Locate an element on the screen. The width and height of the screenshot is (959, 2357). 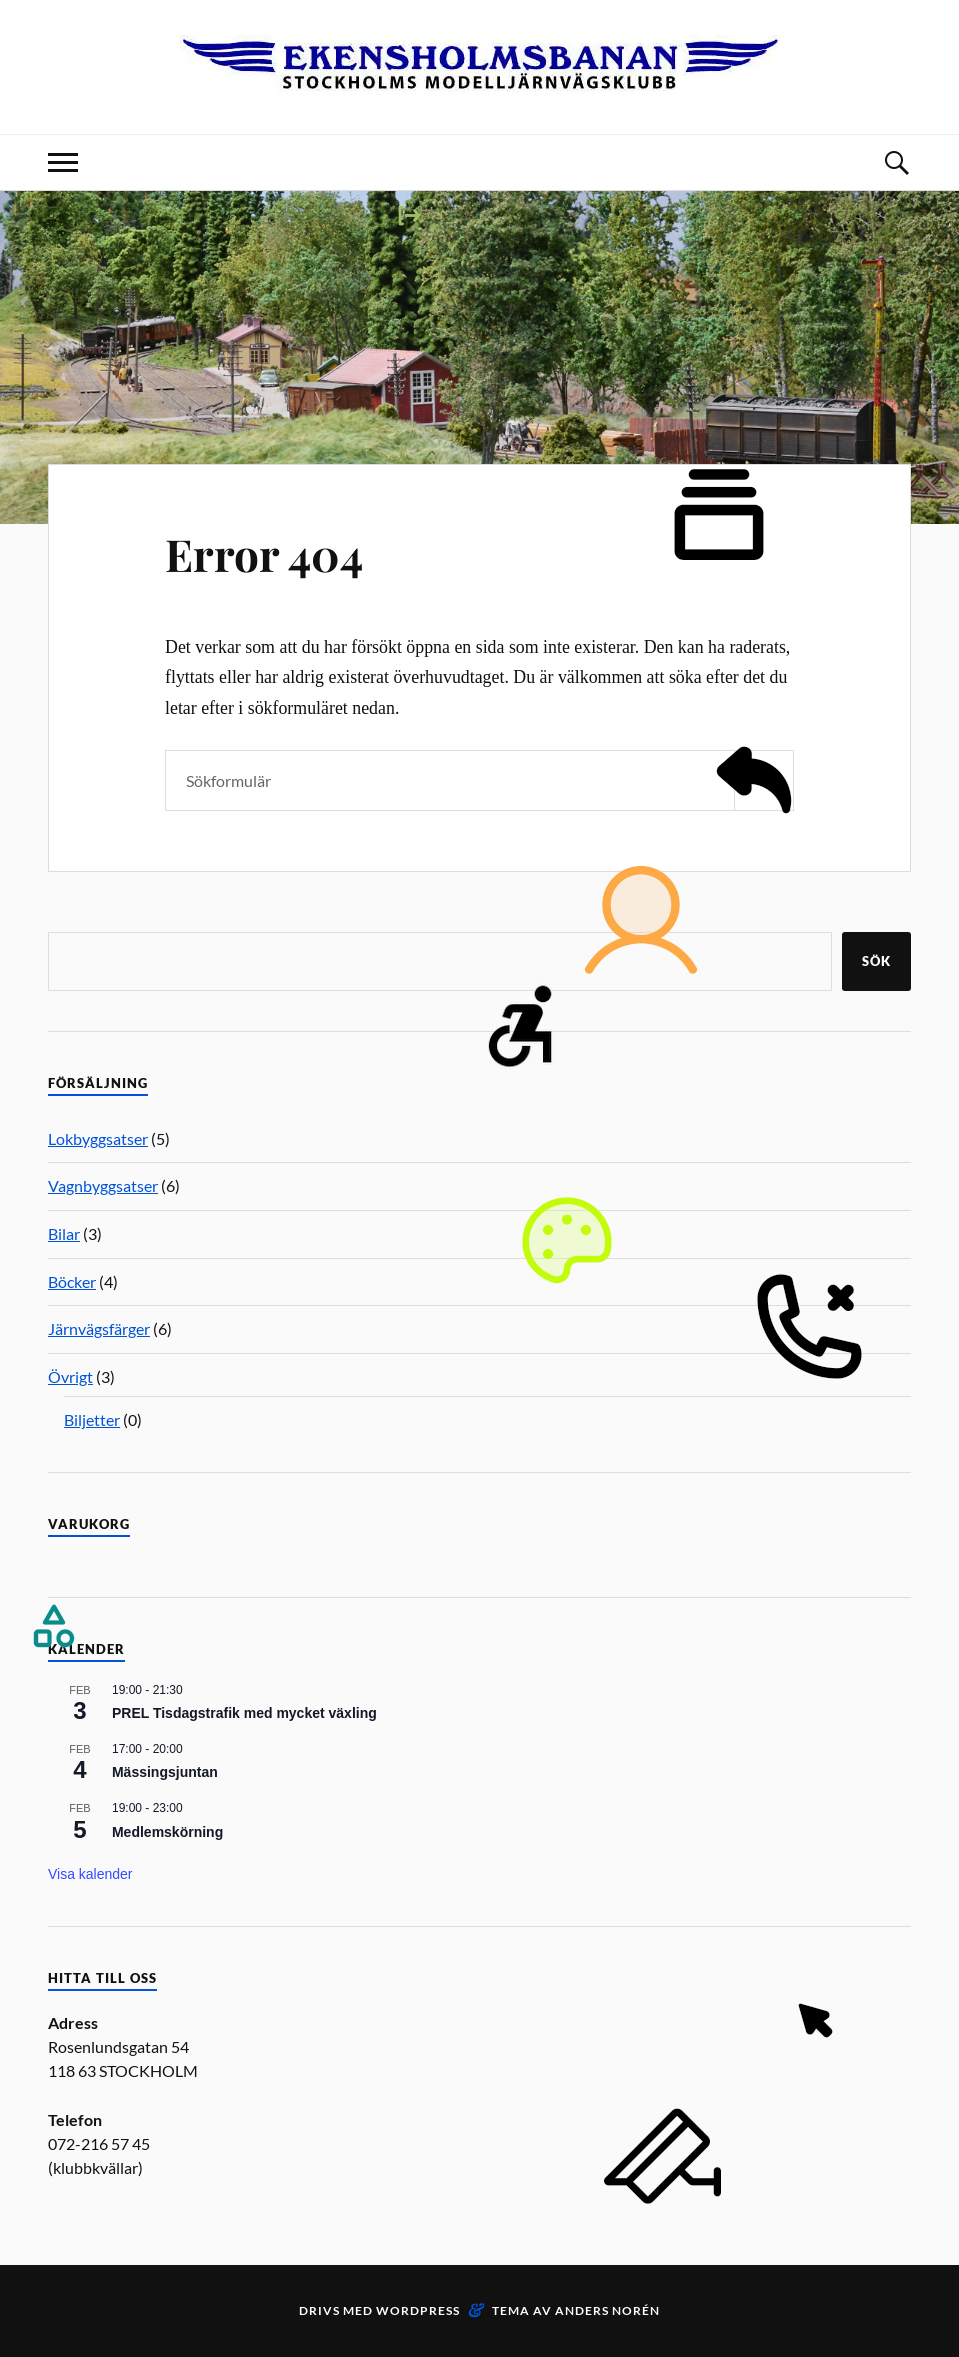
indicates wheelchair accessible route or entrance is located at coordinates (518, 1025).